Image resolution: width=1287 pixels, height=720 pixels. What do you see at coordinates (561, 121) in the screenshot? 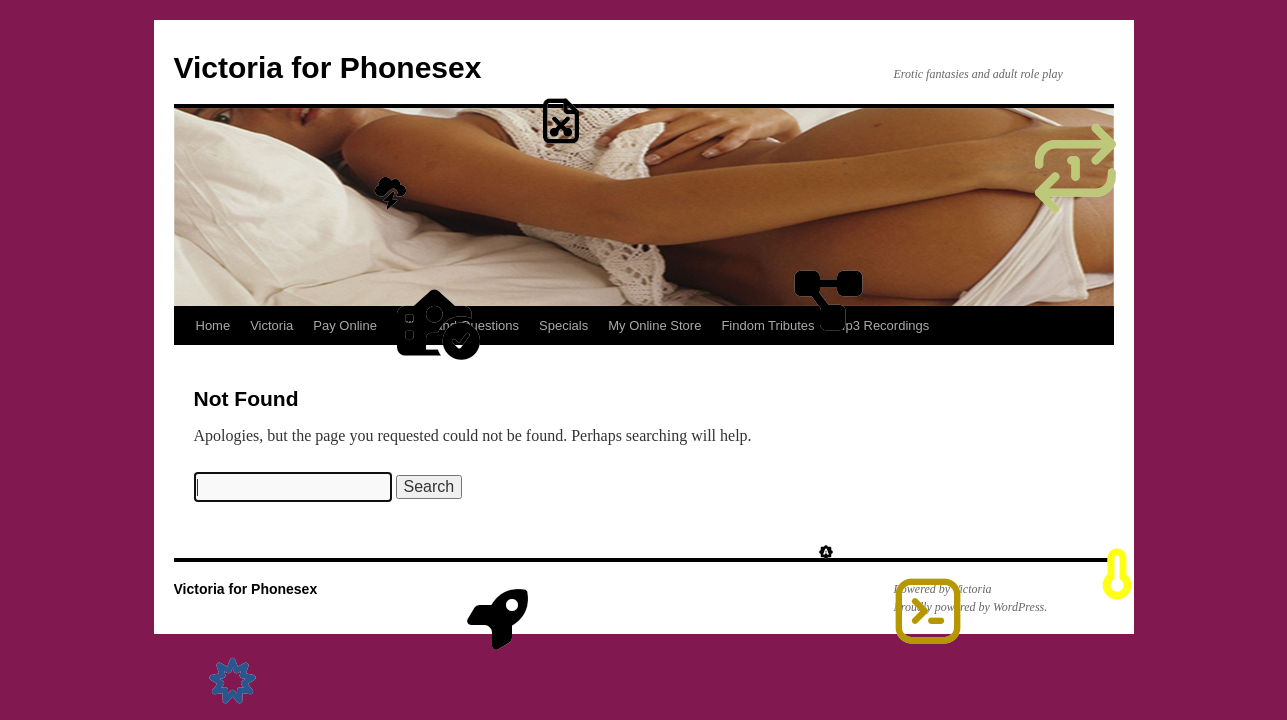
I see `cut or remove a file` at bounding box center [561, 121].